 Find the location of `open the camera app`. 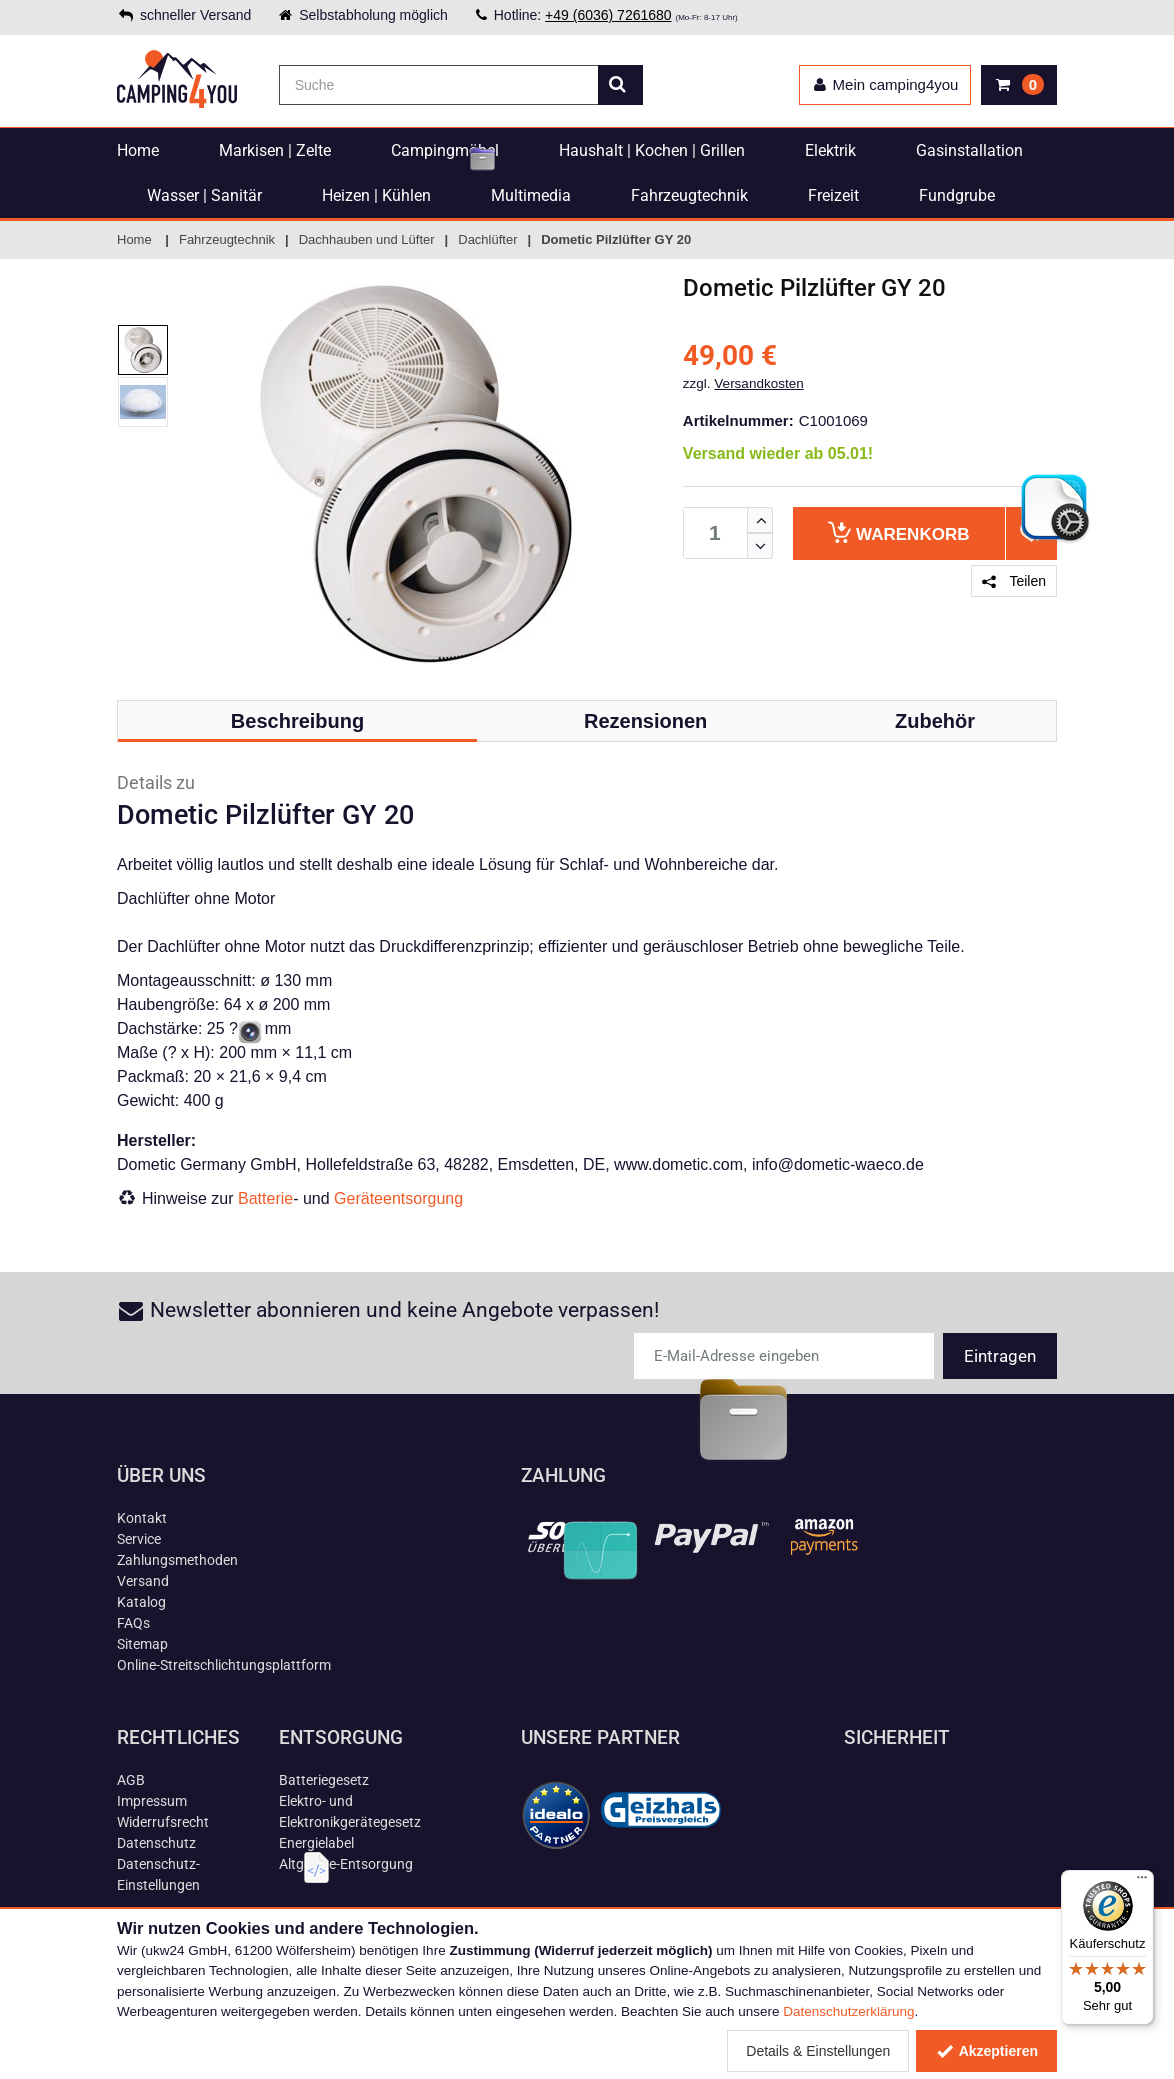

open the camera app is located at coordinates (250, 1032).